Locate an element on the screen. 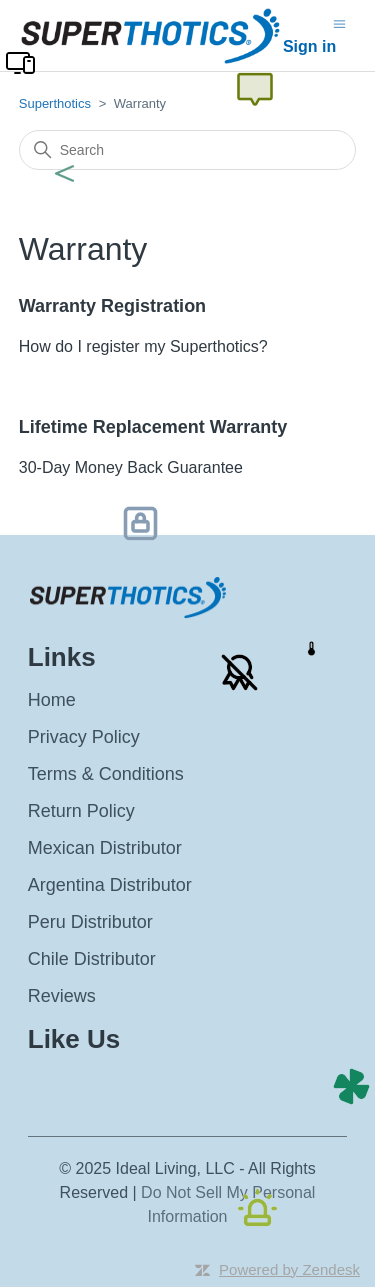 This screenshot has height=1287, width=375. open chat or messaging is located at coordinates (255, 88).